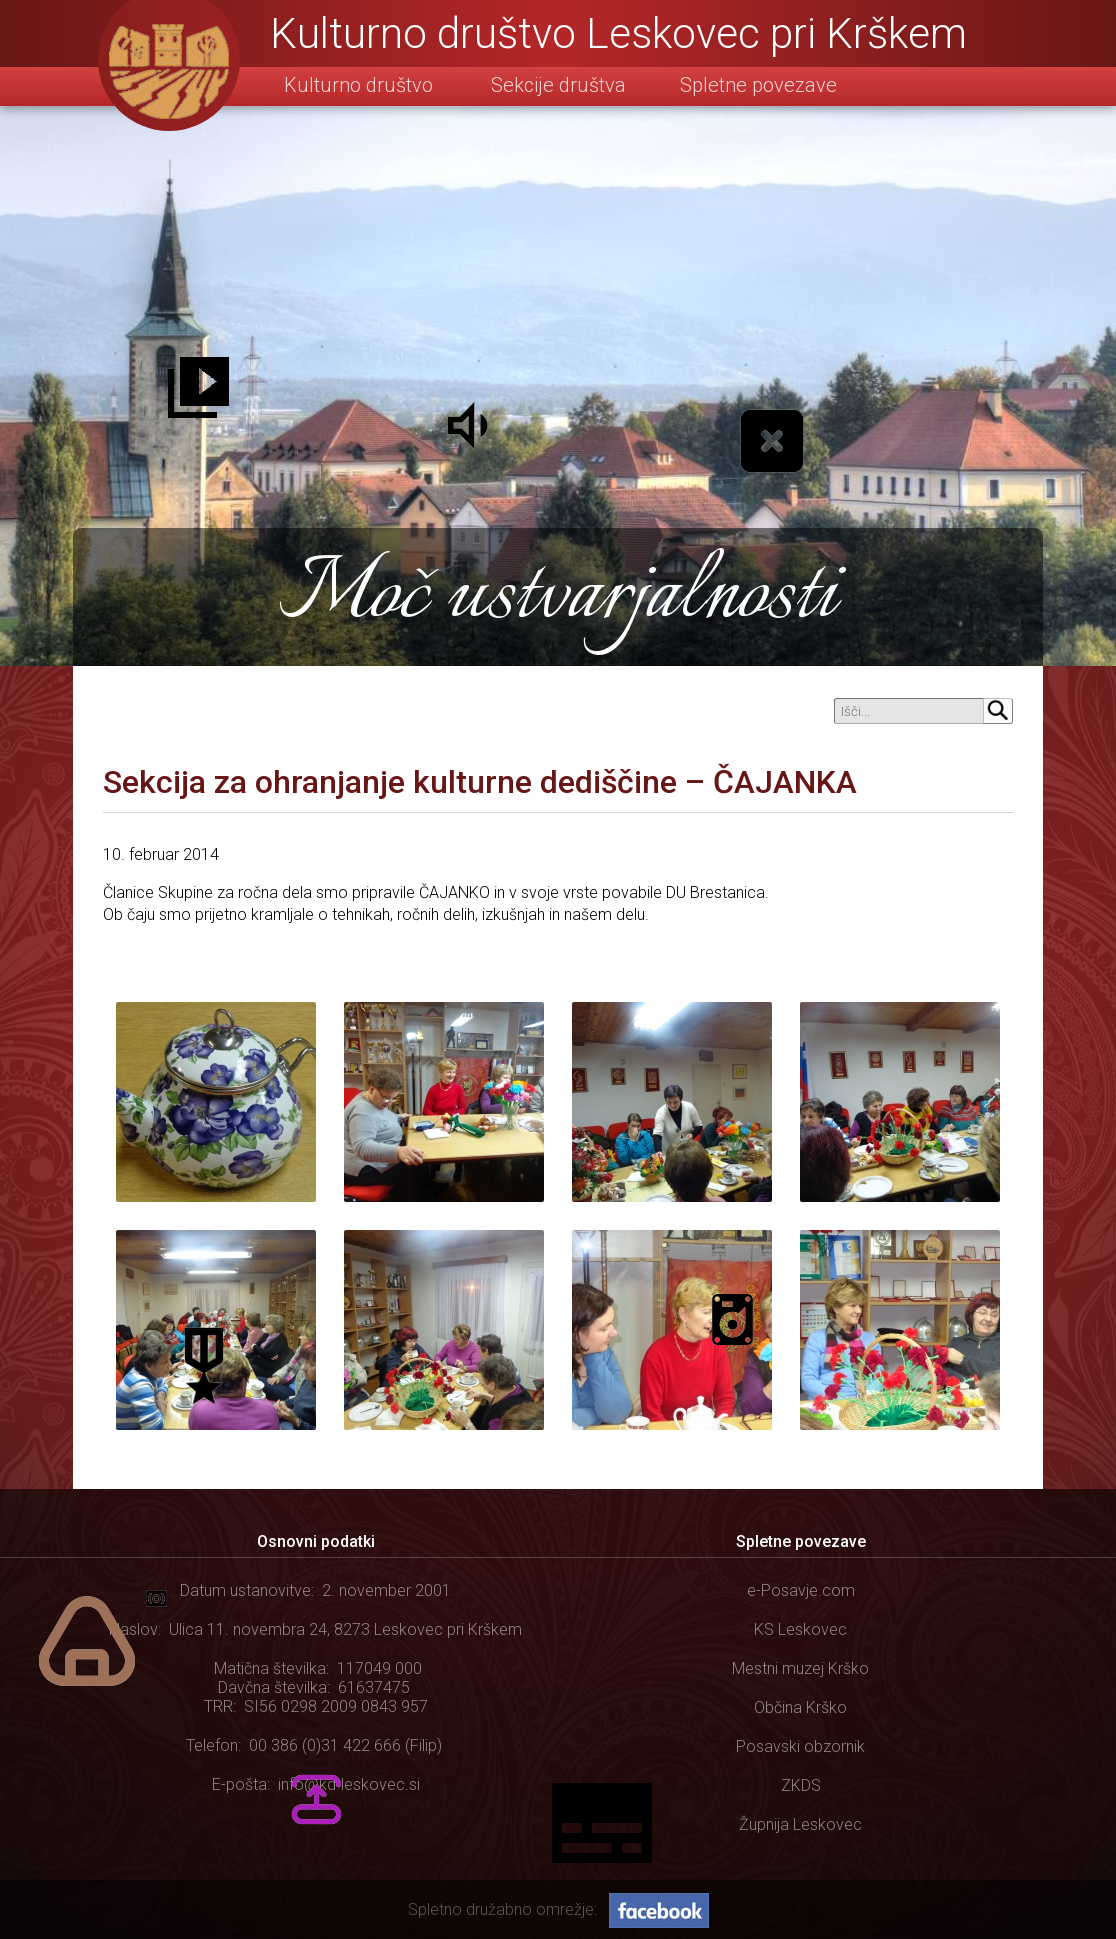 This screenshot has width=1116, height=1939. I want to click on enable subtitles or closed captions, so click(602, 1823).